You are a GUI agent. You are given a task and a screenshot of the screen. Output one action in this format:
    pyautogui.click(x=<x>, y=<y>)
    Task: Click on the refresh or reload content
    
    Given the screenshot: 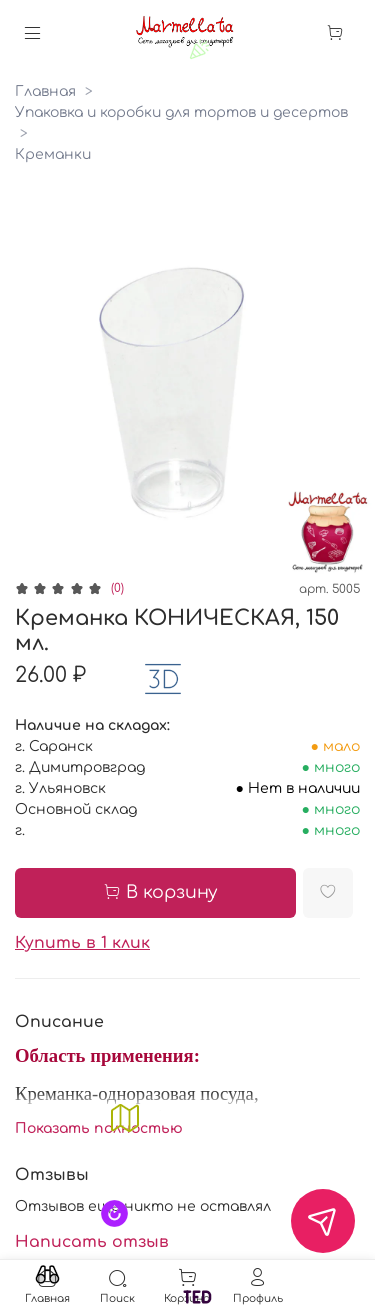 What is the action you would take?
    pyautogui.click(x=114, y=1213)
    